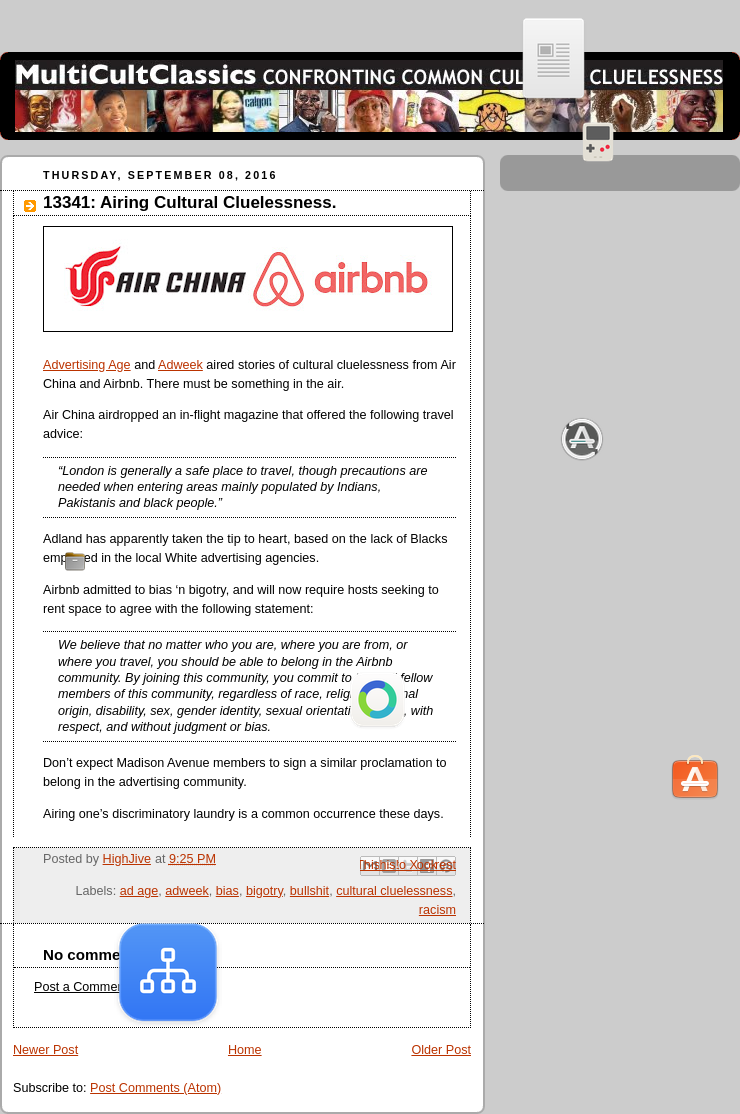 This screenshot has height=1114, width=740. I want to click on open the game store or gaming app, so click(598, 142).